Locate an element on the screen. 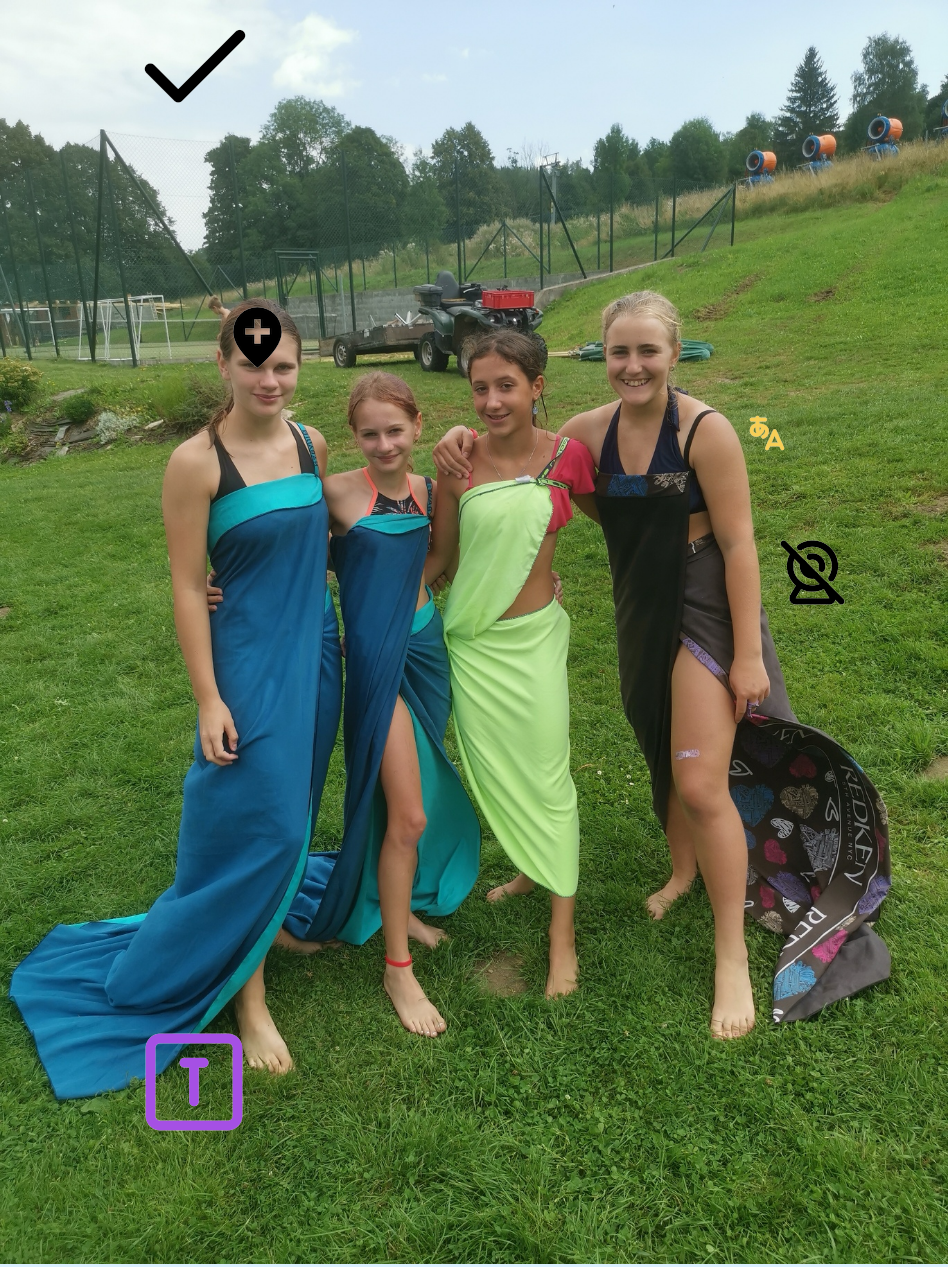 Image resolution: width=948 pixels, height=1267 pixels. add a new location pin is located at coordinates (257, 337).